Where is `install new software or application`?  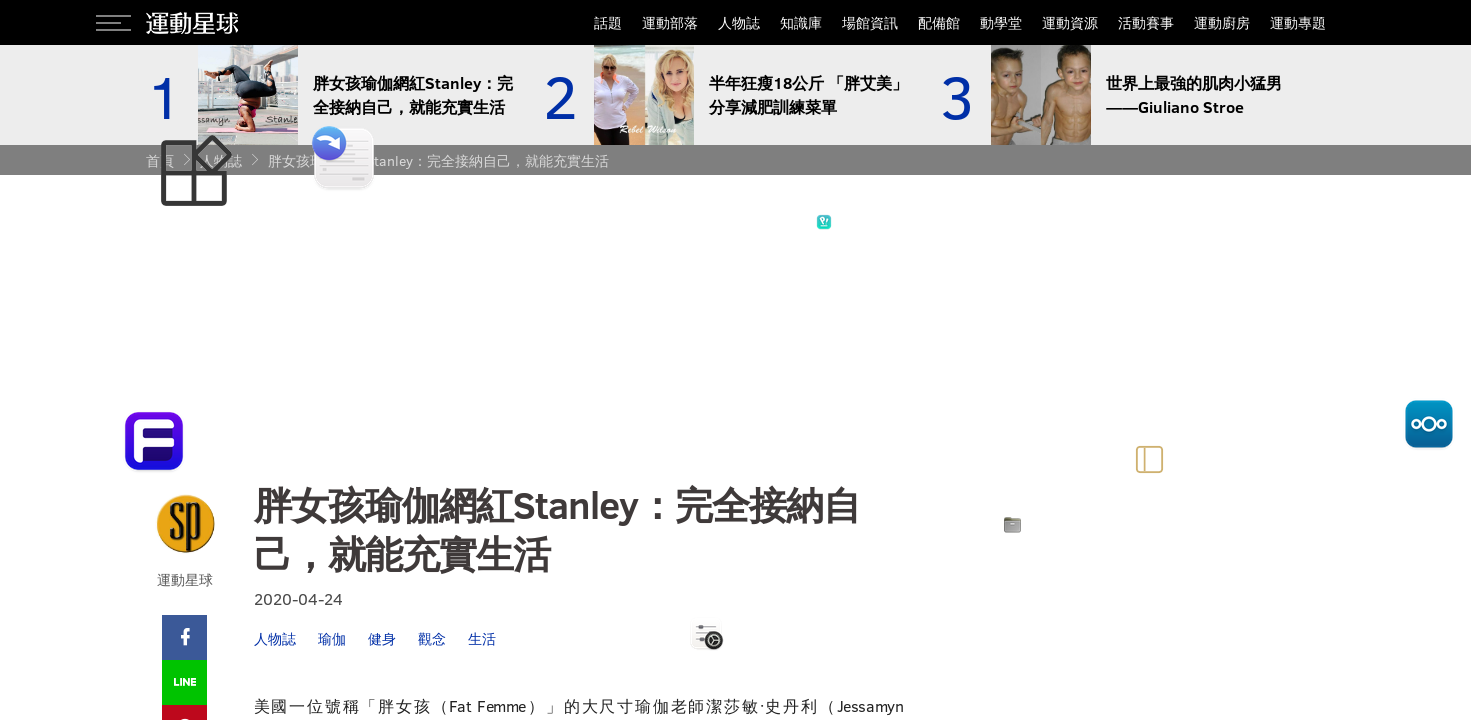 install new software or application is located at coordinates (196, 170).